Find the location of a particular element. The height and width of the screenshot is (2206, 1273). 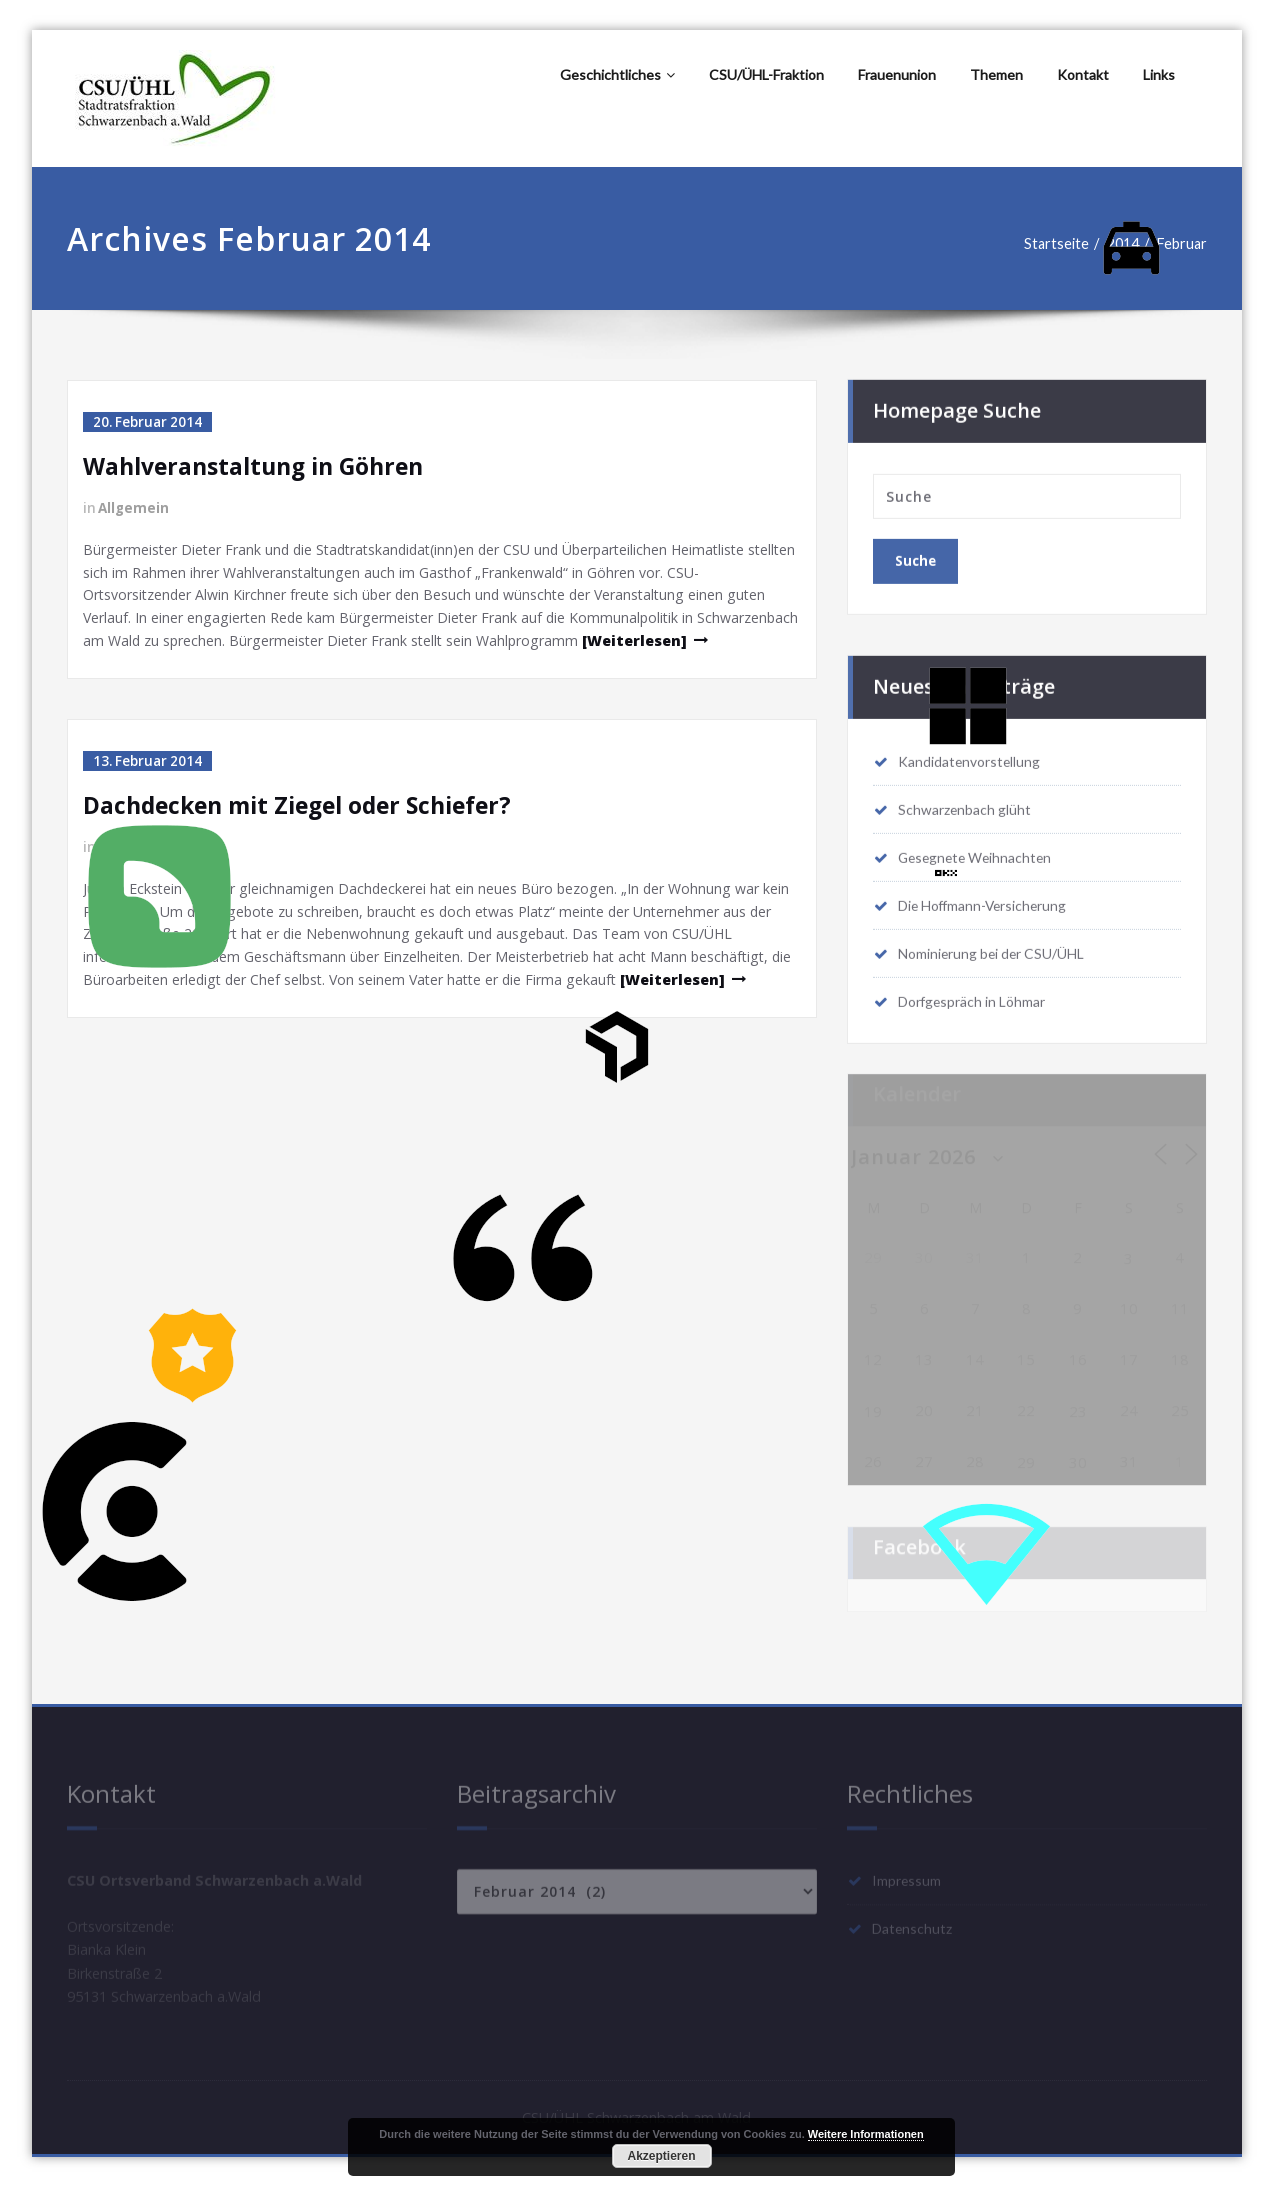

indicates law enforcement or security-related content is located at coordinates (192, 1354).